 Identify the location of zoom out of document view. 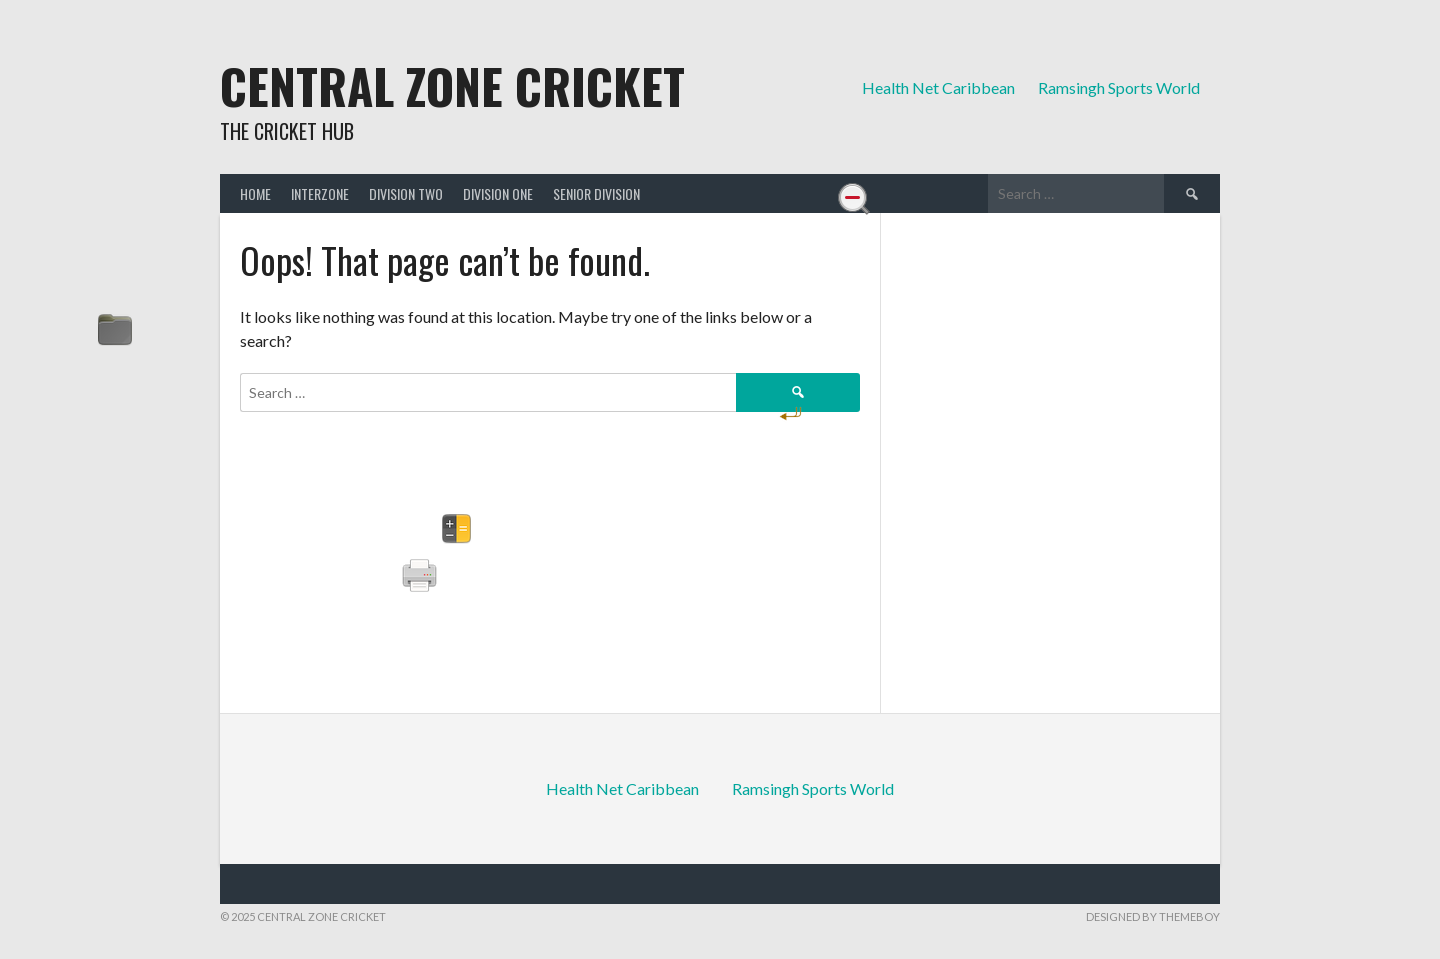
(854, 199).